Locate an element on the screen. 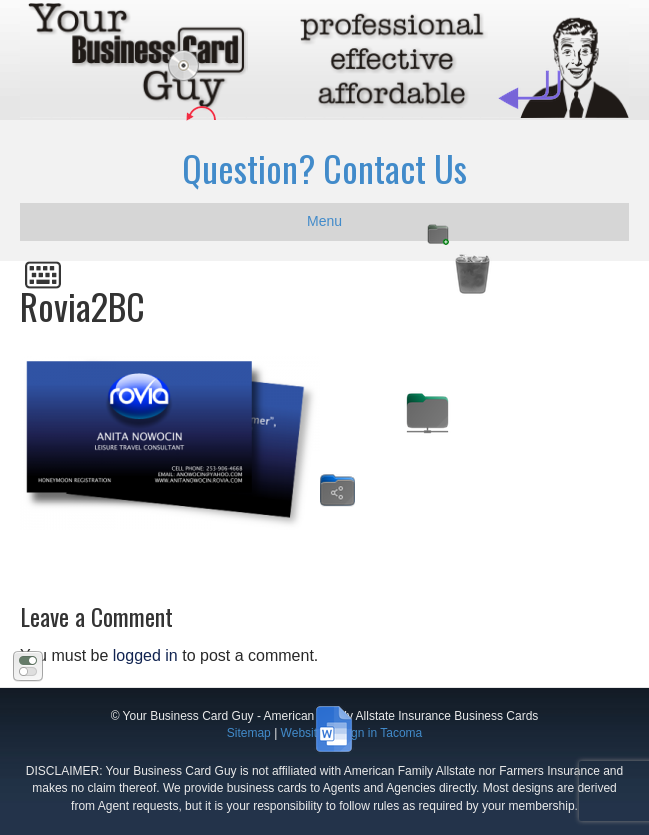 This screenshot has height=835, width=649. indicates a DVD-ROM drive or disc is located at coordinates (183, 65).